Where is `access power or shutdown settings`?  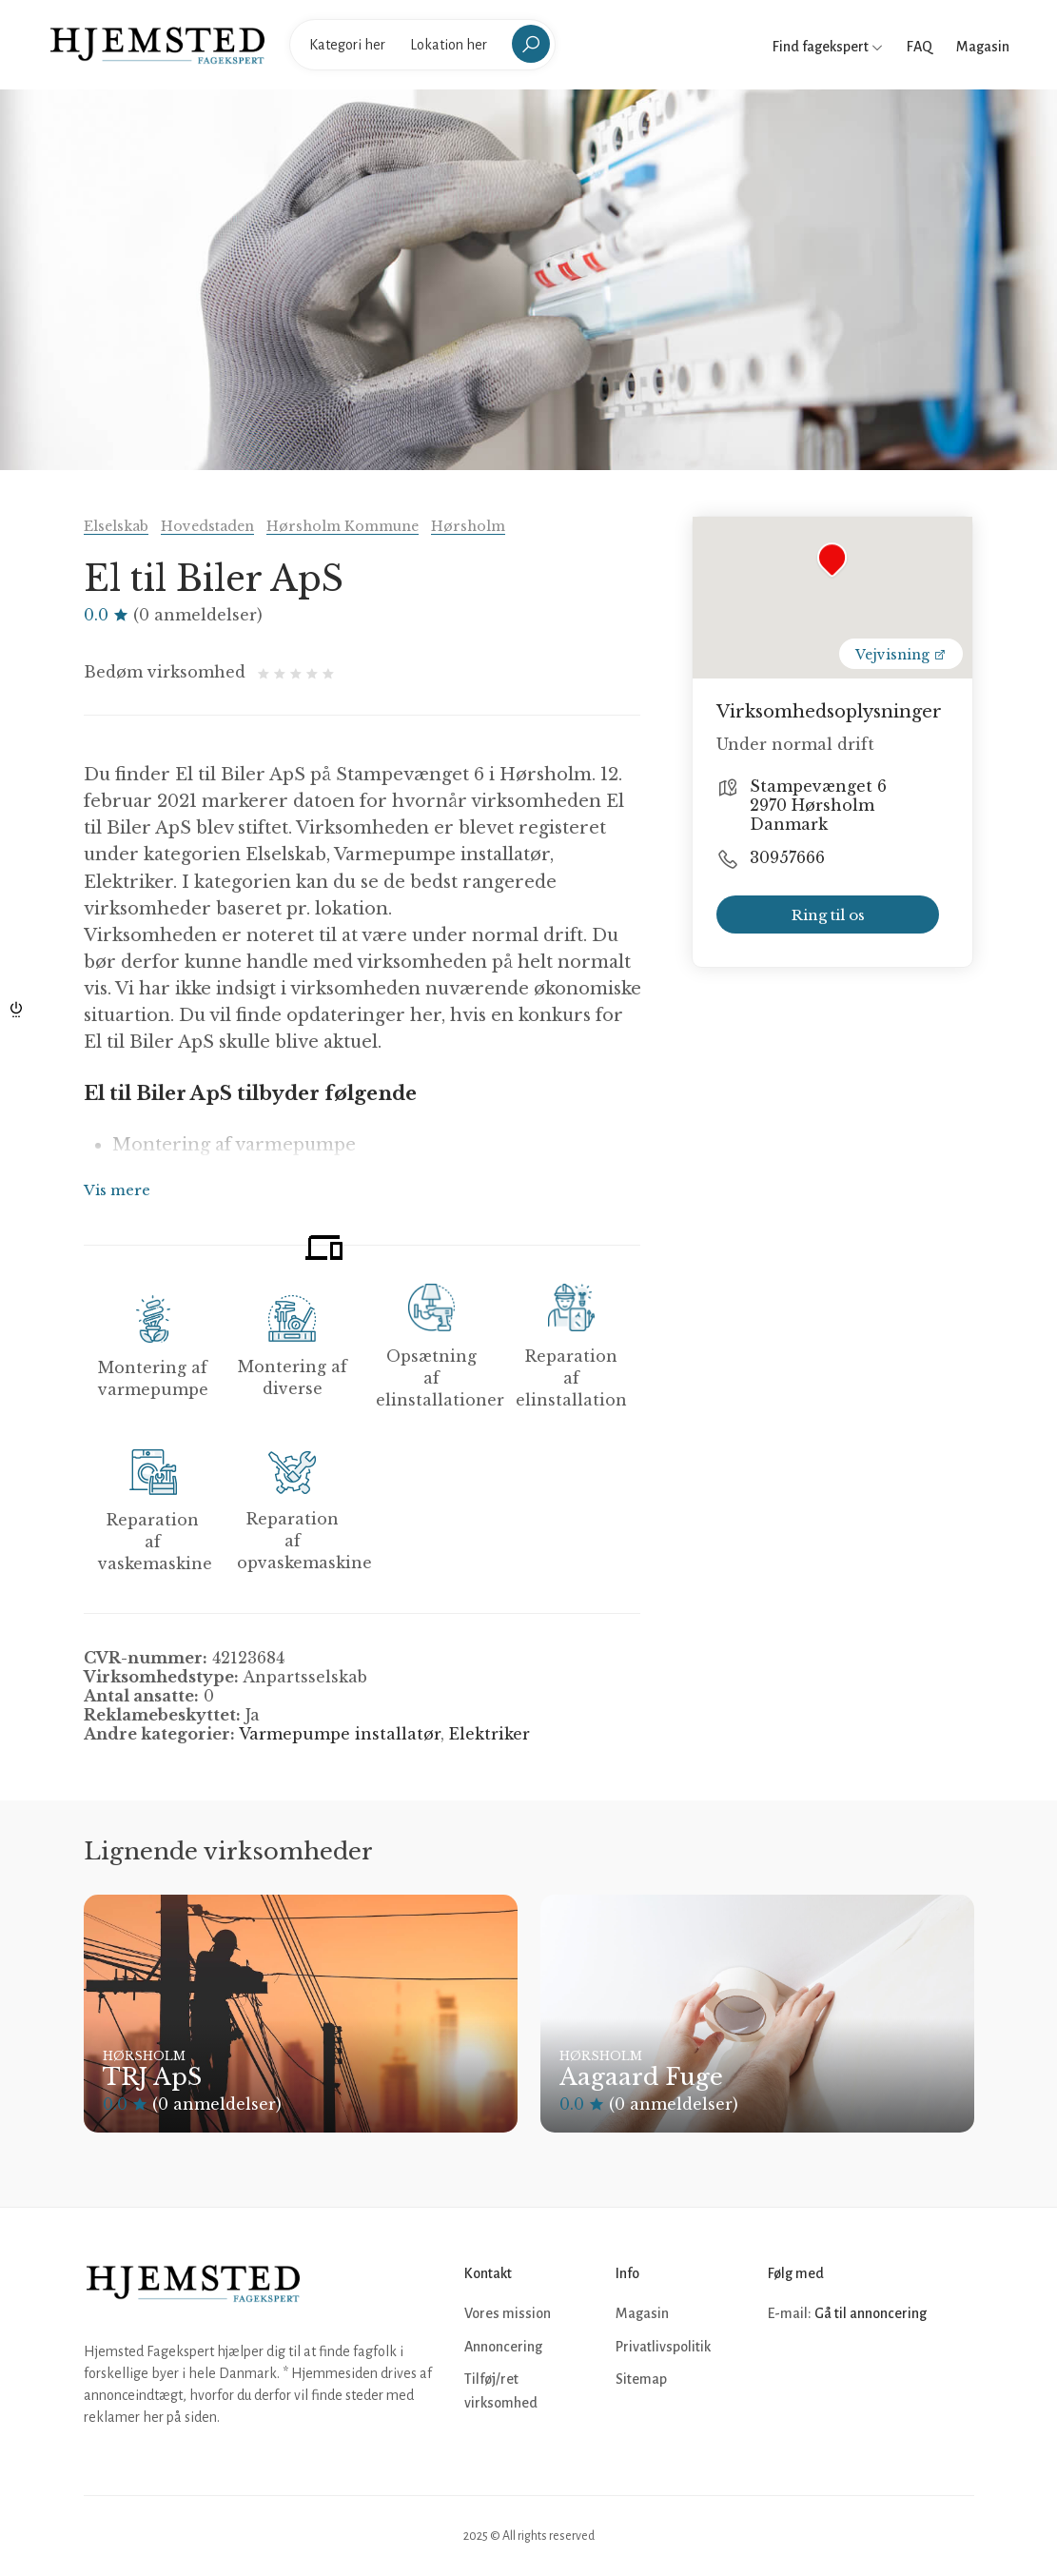
access power or shutdown settings is located at coordinates (16, 1009).